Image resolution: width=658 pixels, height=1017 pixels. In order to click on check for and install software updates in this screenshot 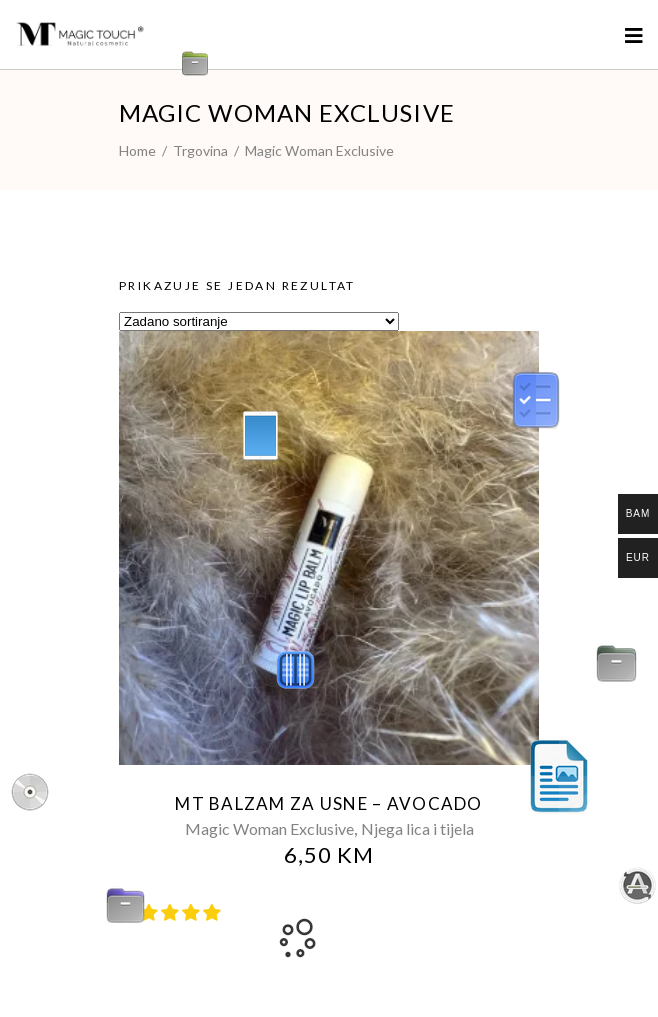, I will do `click(637, 885)`.